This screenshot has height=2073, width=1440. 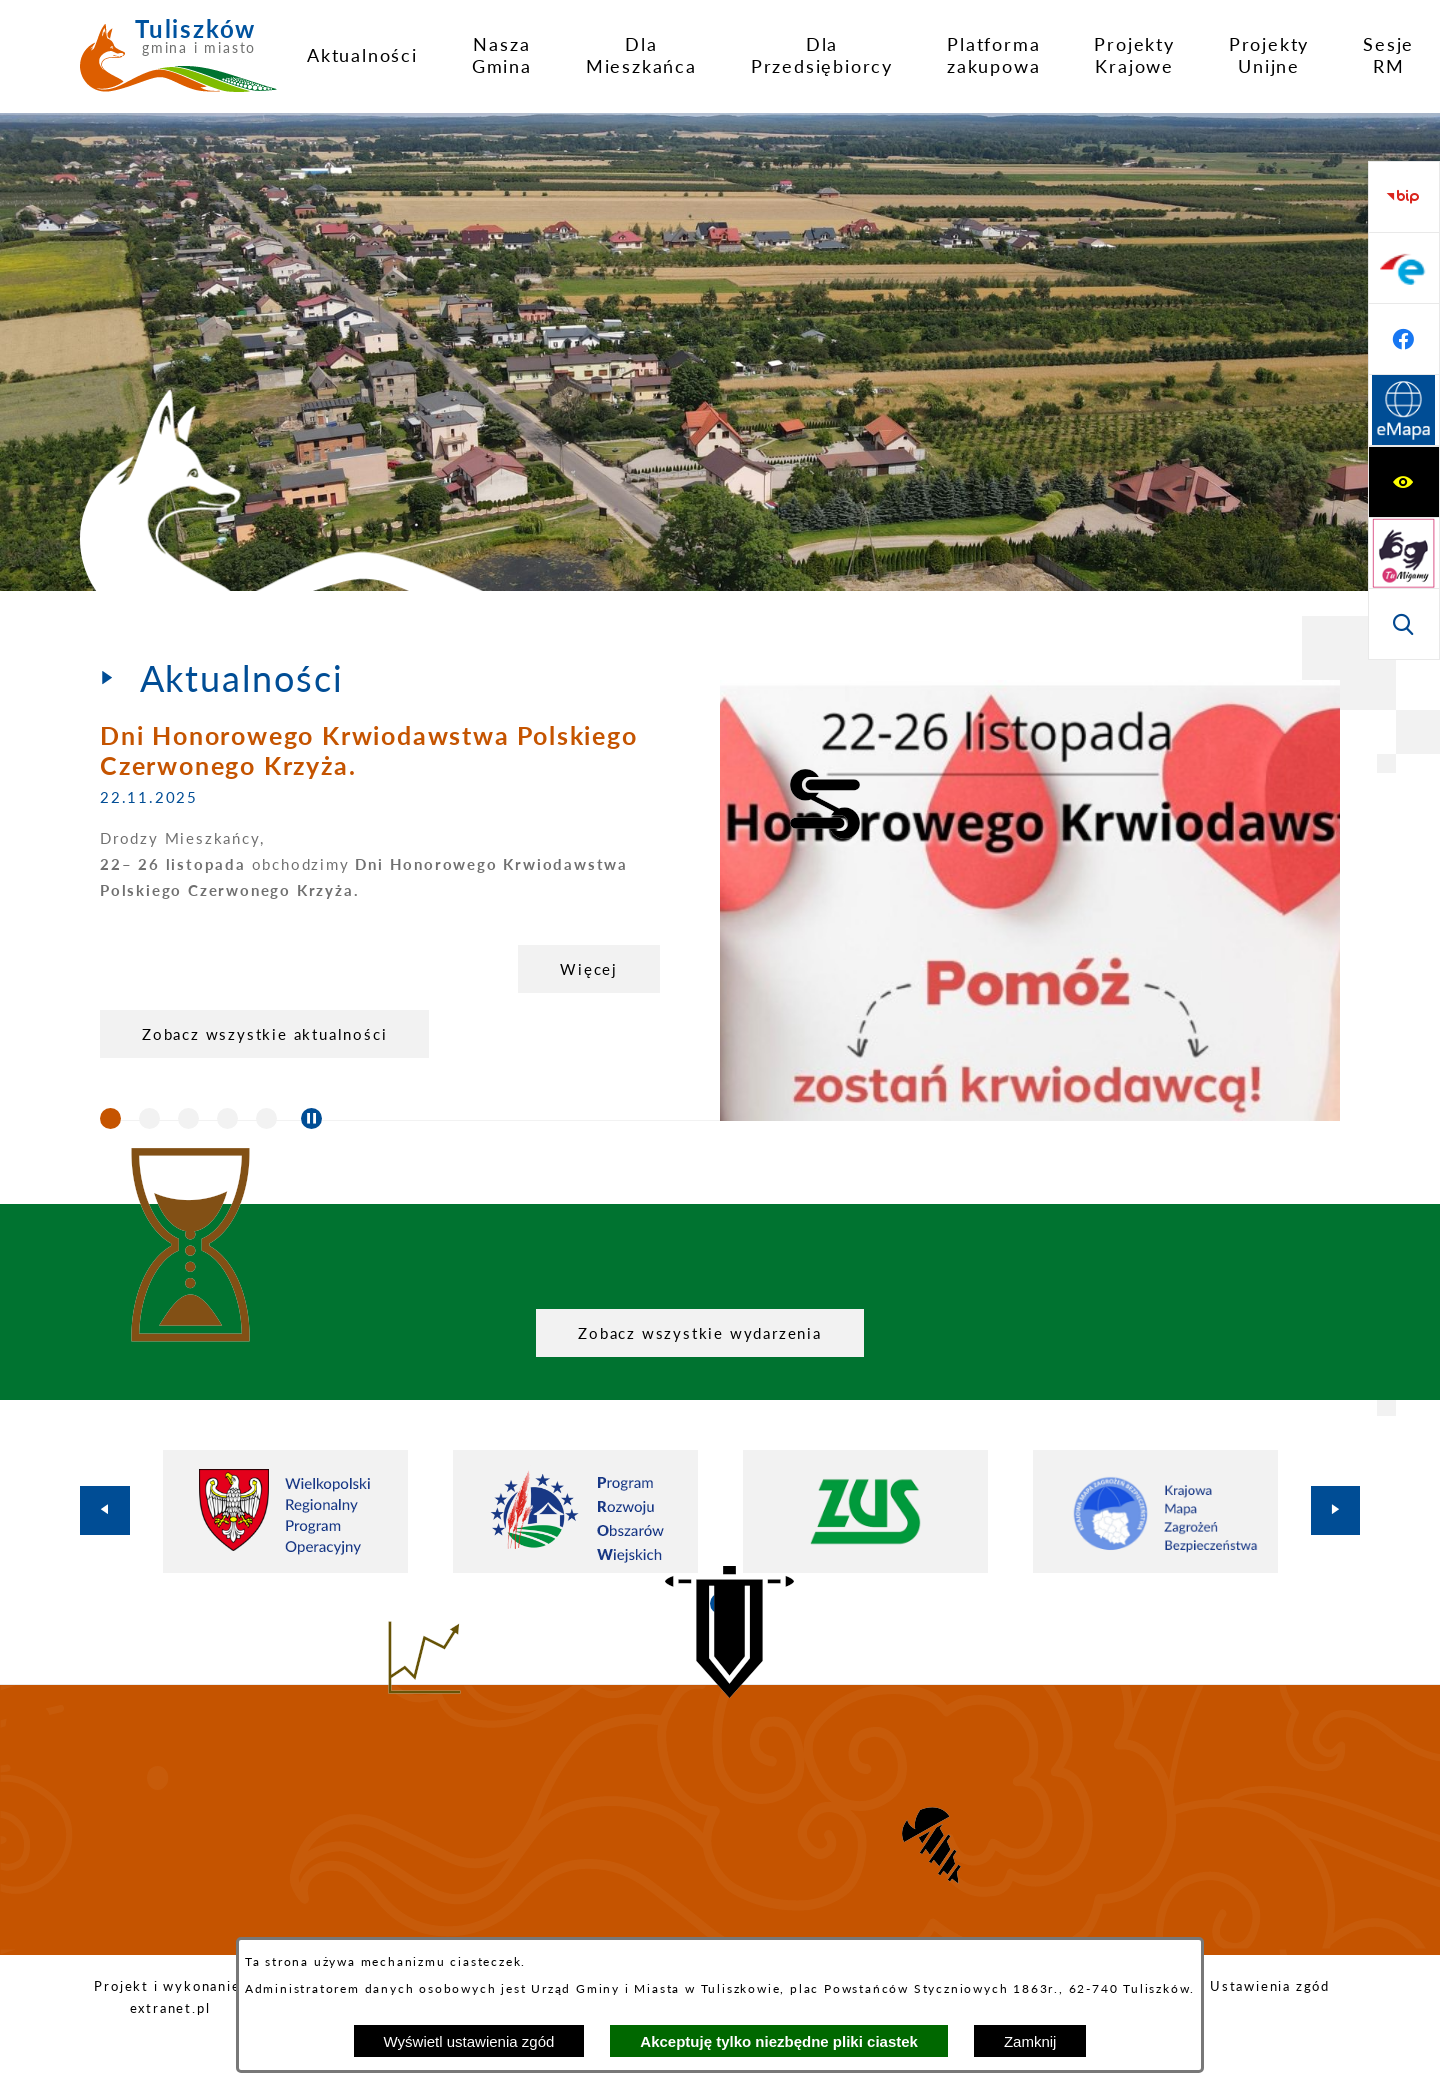 I want to click on indicates a timer or countdown in progress, so click(x=189, y=1244).